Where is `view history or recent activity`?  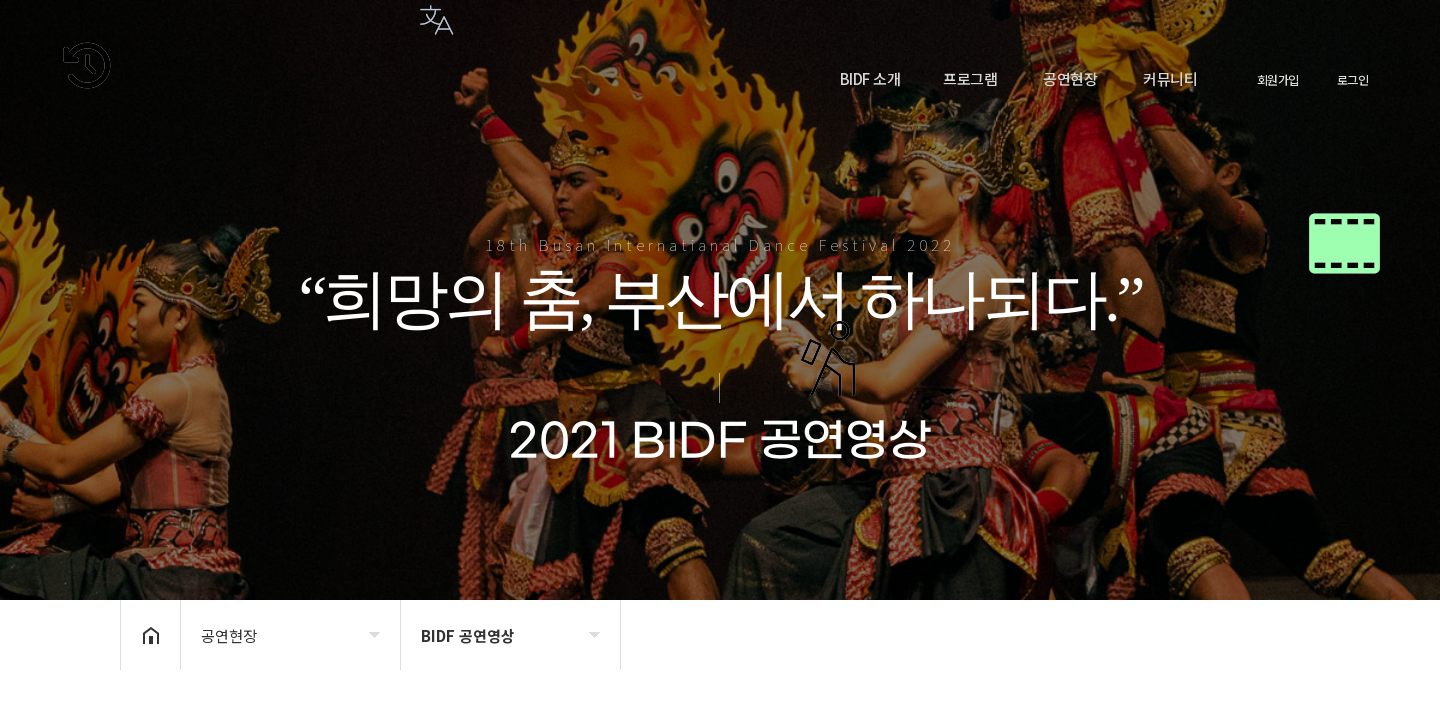
view history or recent activity is located at coordinates (87, 65).